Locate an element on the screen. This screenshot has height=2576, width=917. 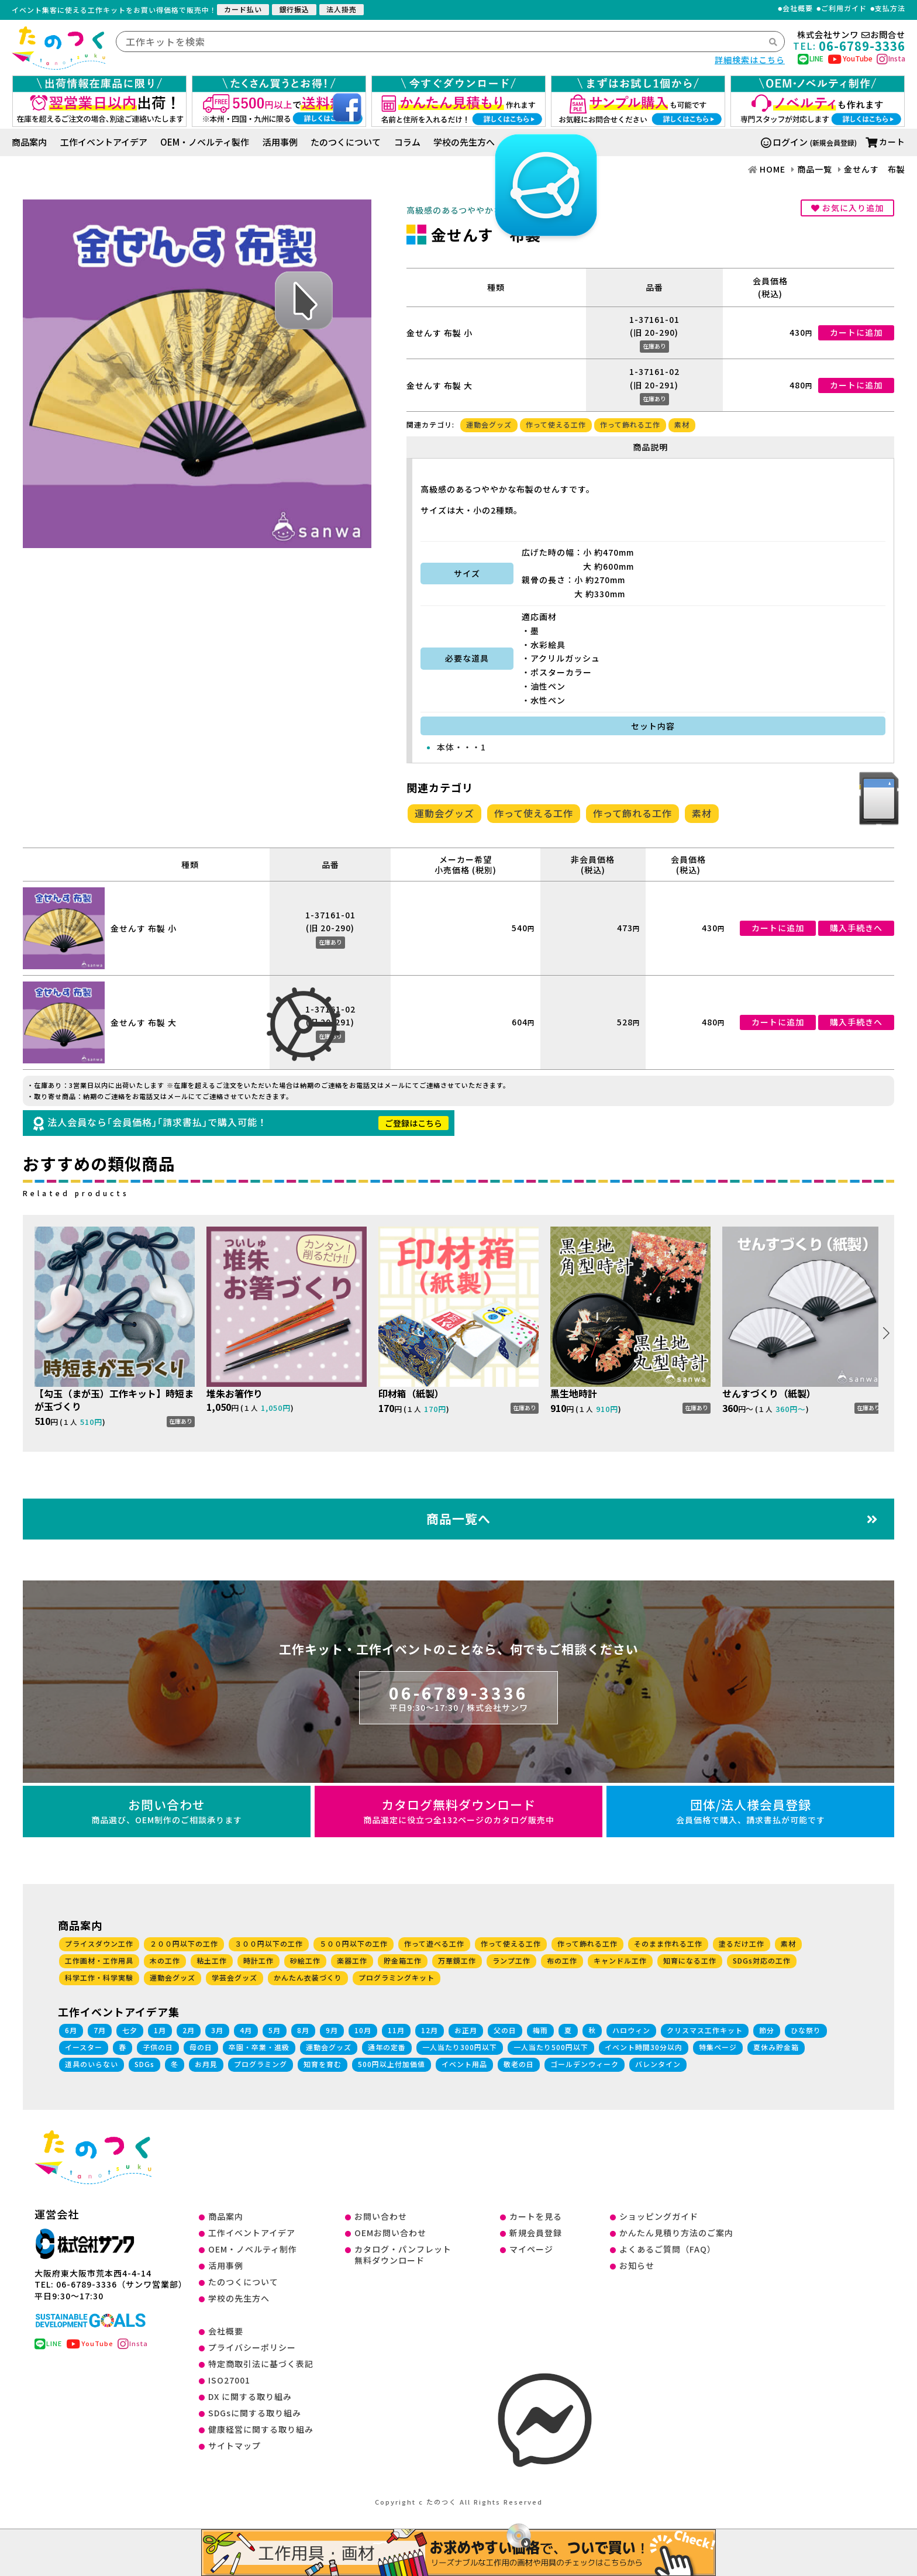
open Caprine, a Facebook Messenger desktop client is located at coordinates (544, 2420).